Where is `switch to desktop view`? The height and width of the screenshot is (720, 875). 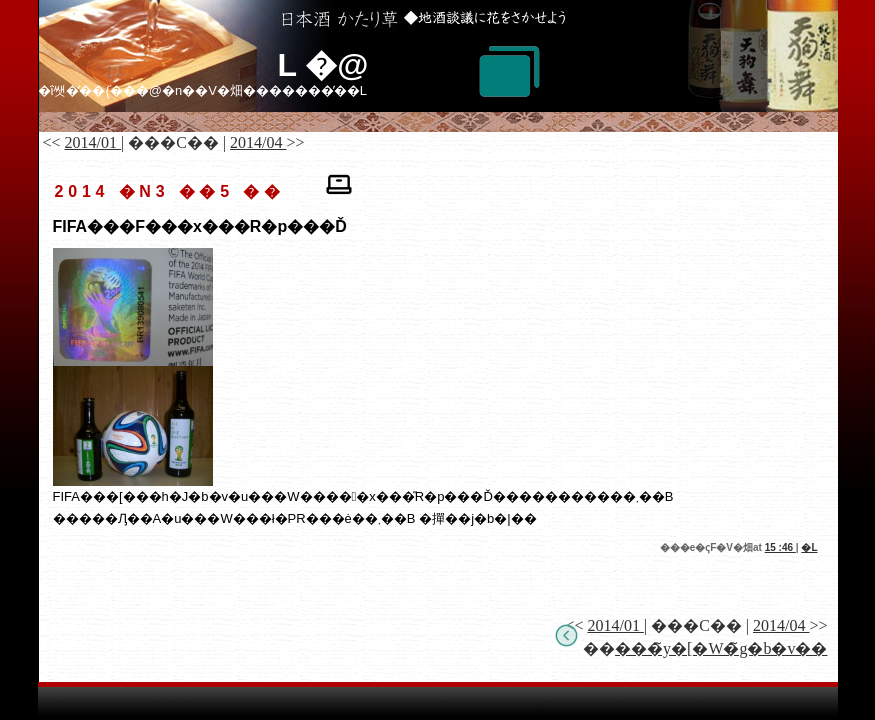
switch to desktop view is located at coordinates (339, 184).